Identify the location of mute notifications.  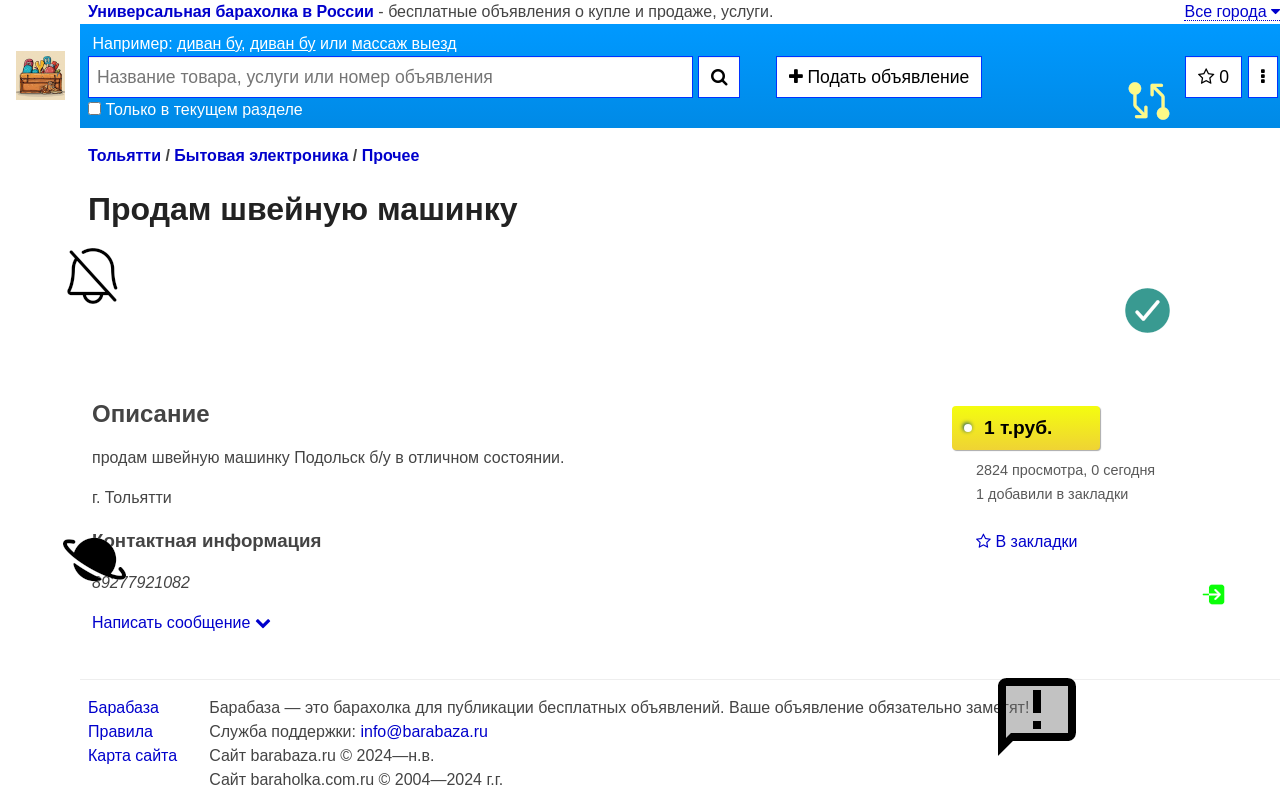
(93, 276).